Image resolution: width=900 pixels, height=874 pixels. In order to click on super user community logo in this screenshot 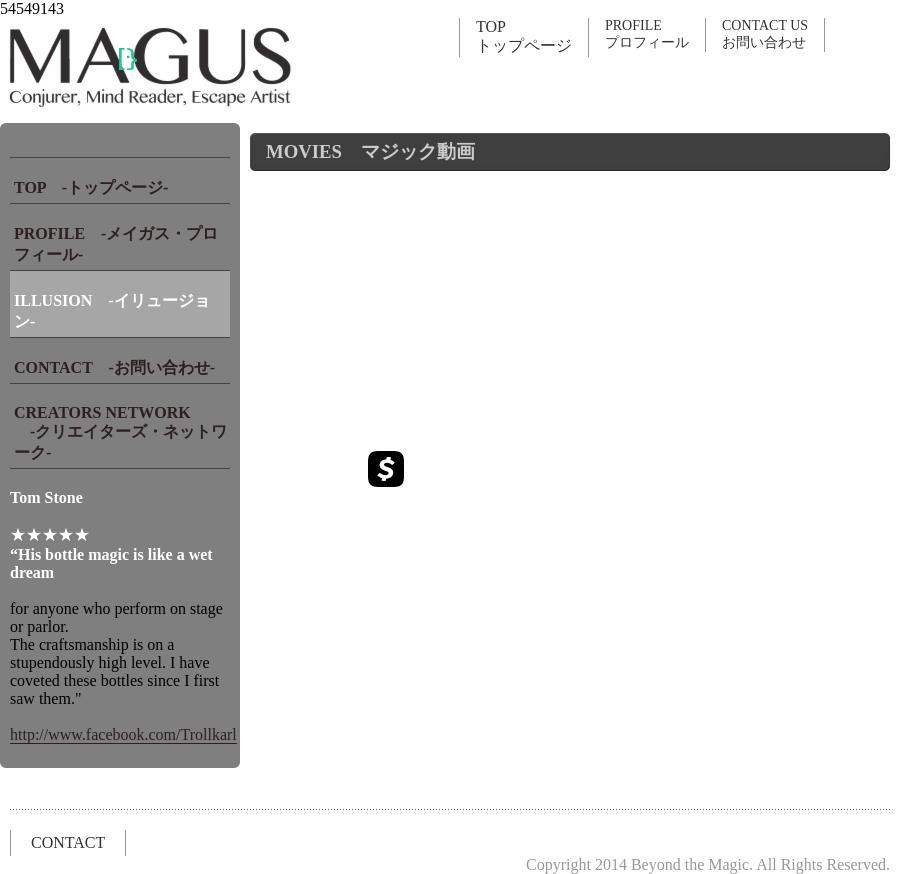, I will do `click(128, 59)`.